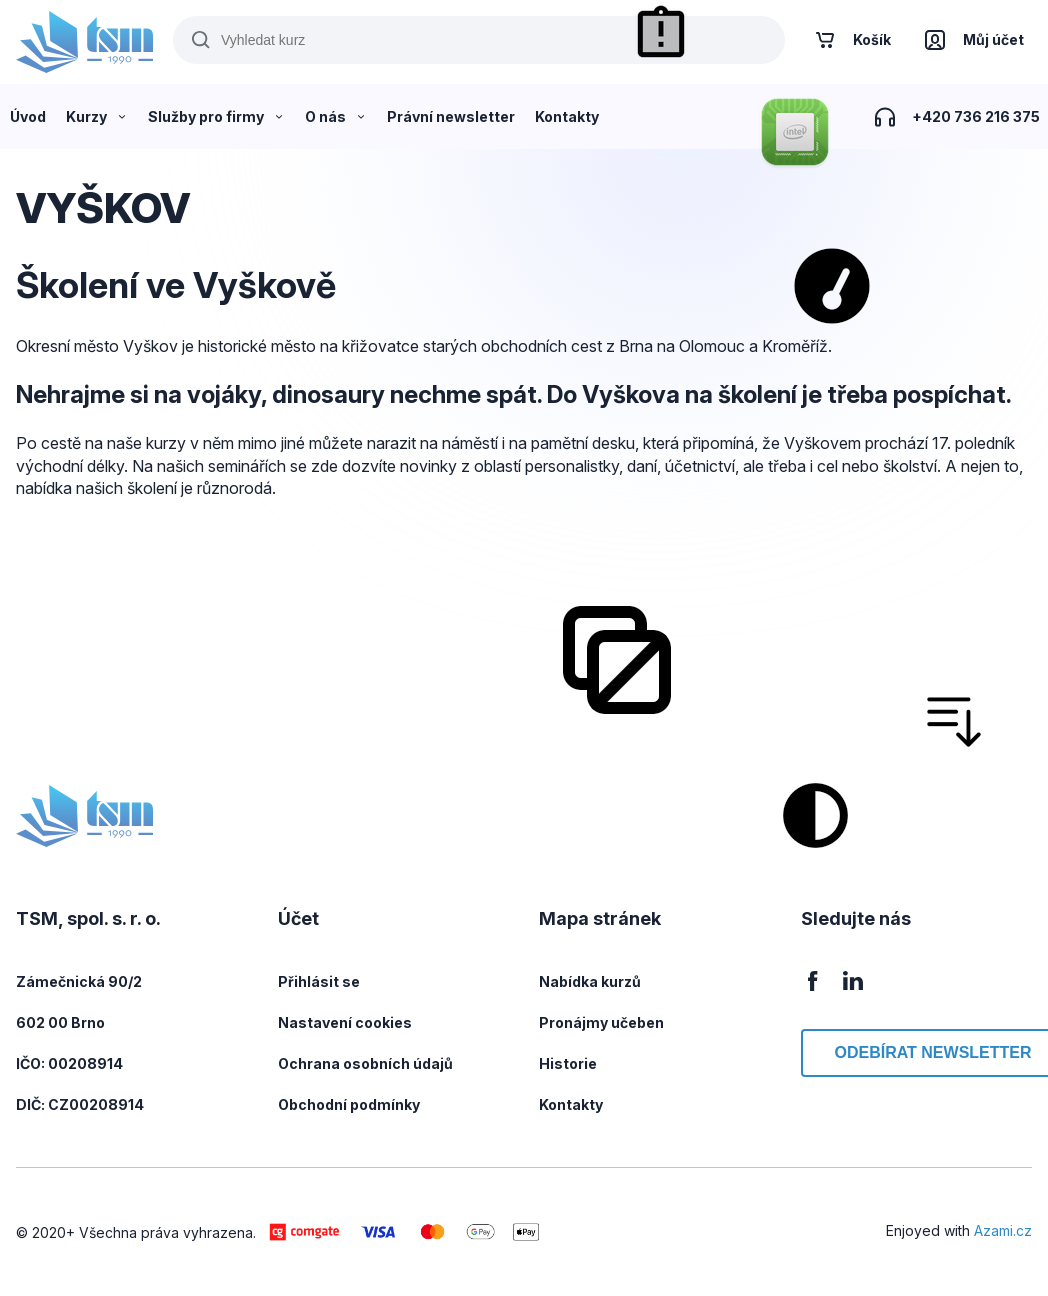  I want to click on indicates an overdue or late assignment, so click(661, 34).